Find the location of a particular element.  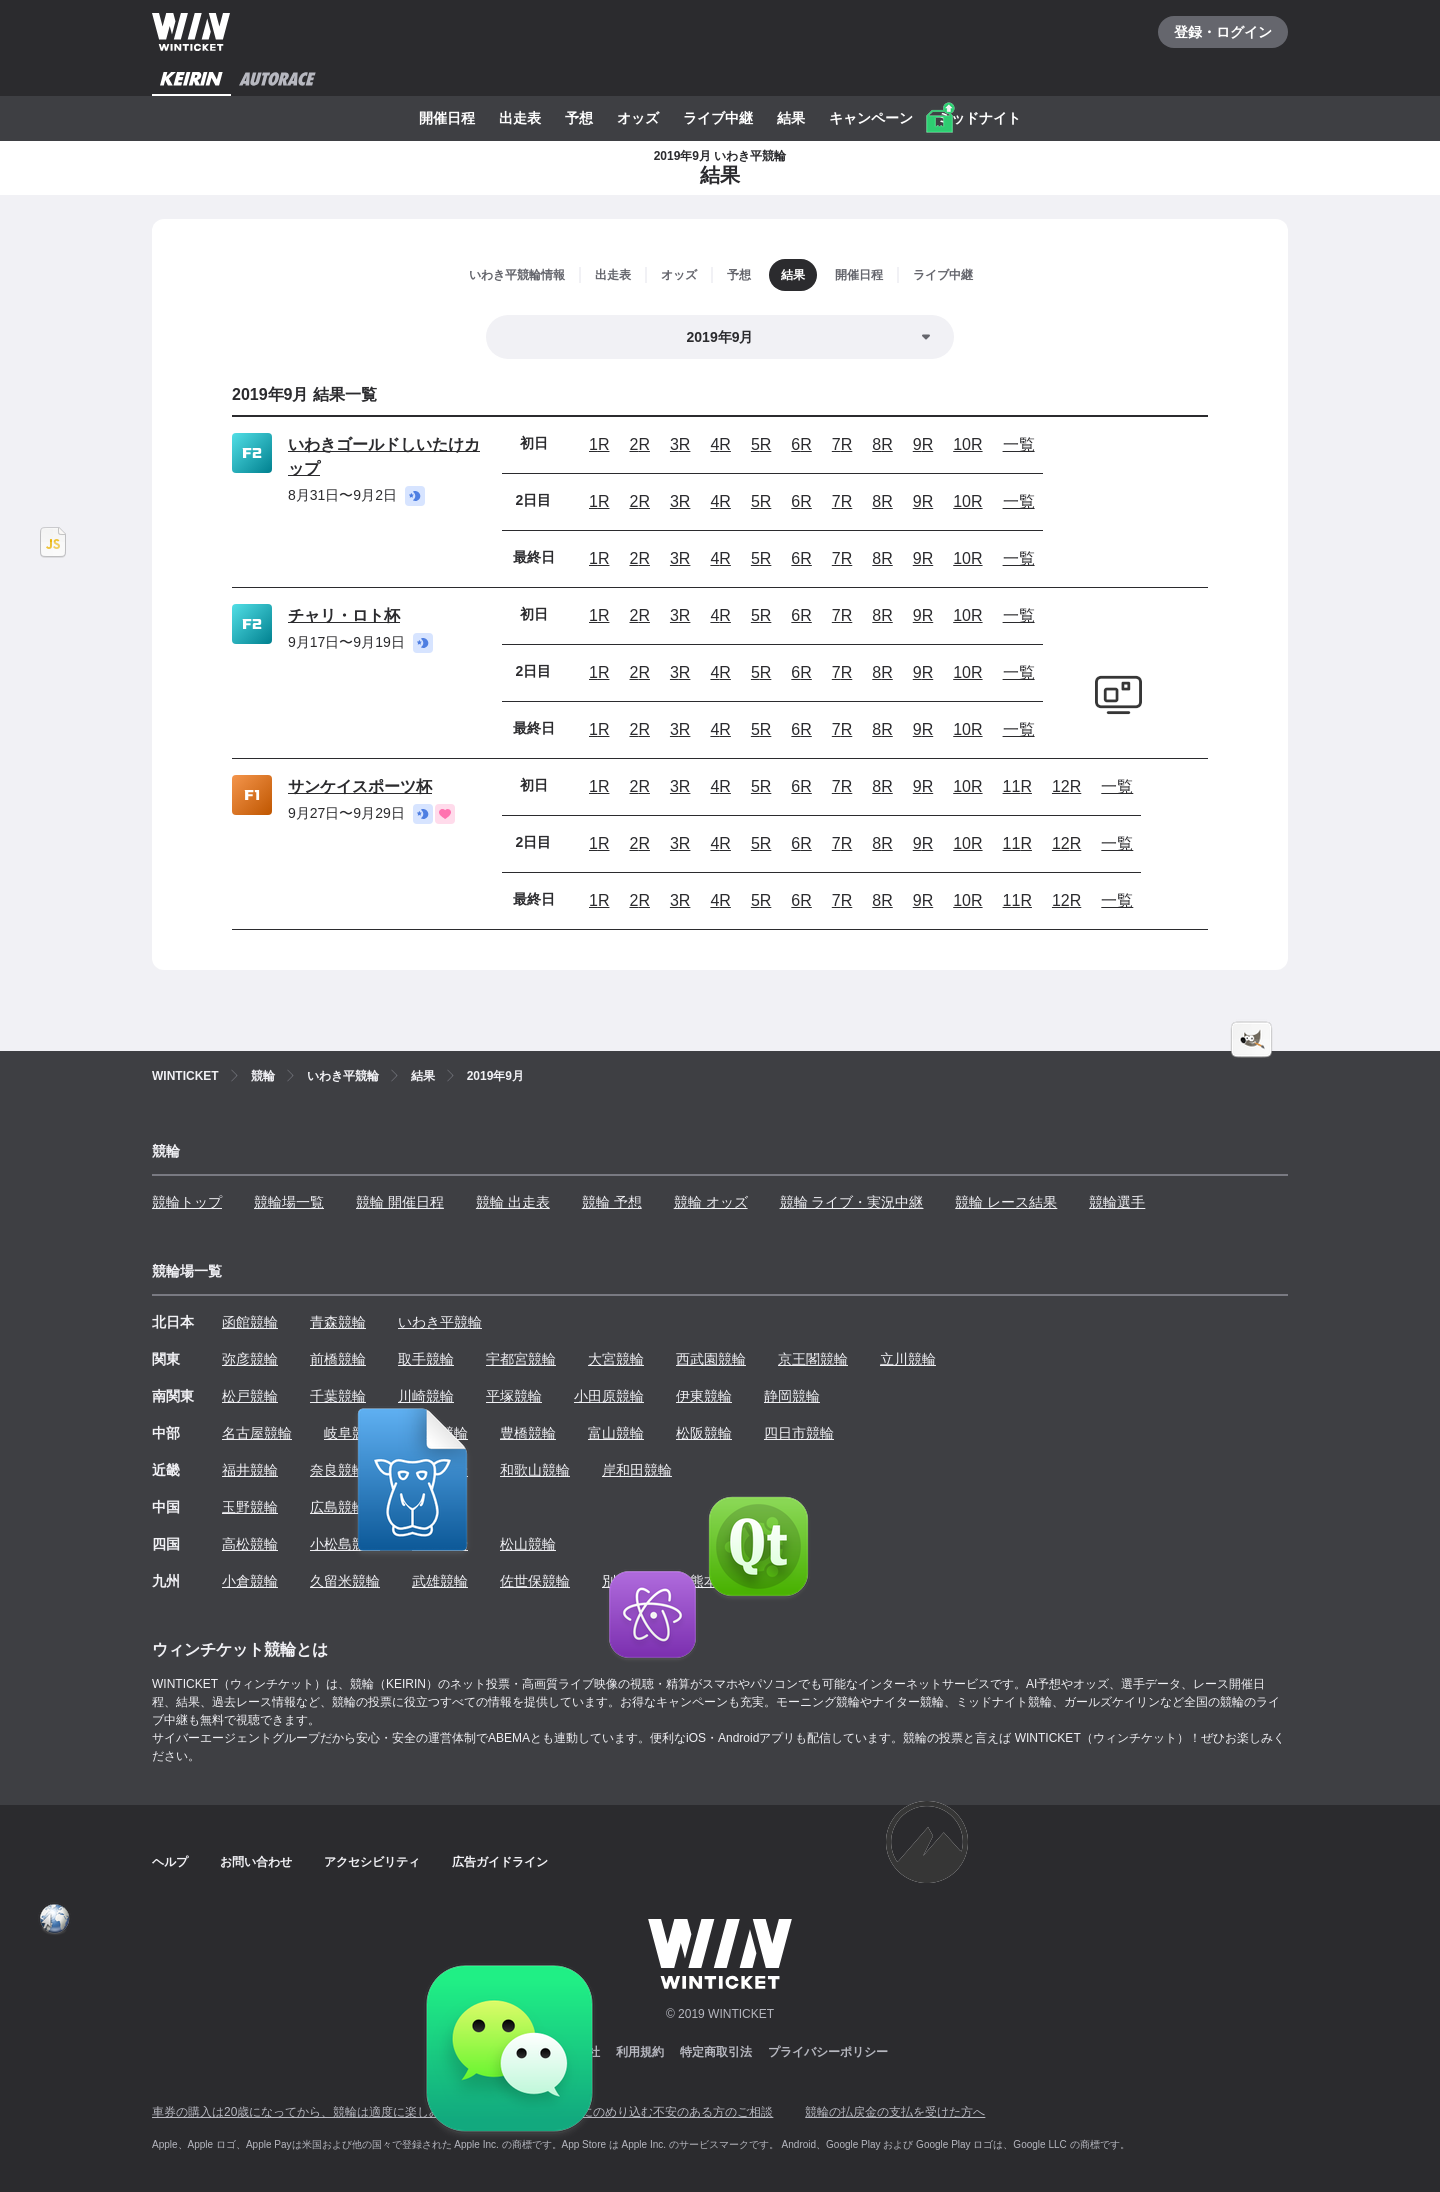

access remote desktop settings is located at coordinates (1118, 693).